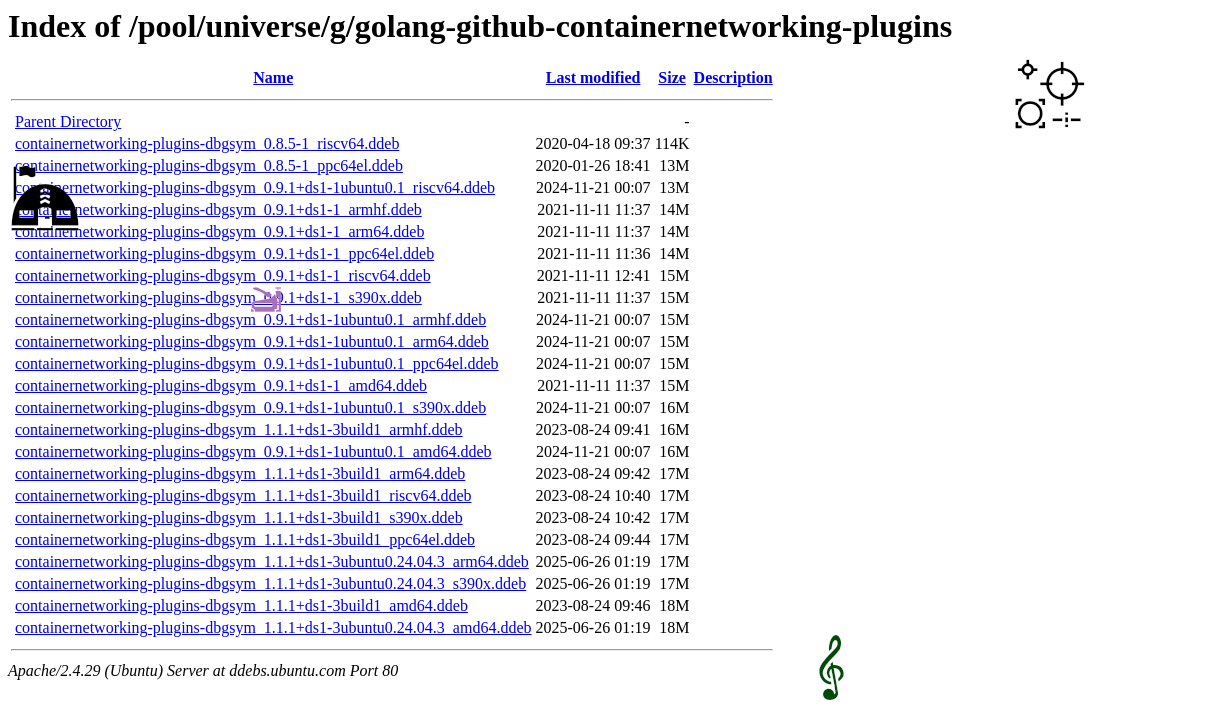 The height and width of the screenshot is (720, 1224). Describe the element at coordinates (831, 667) in the screenshot. I see `access music or audio settings` at that location.